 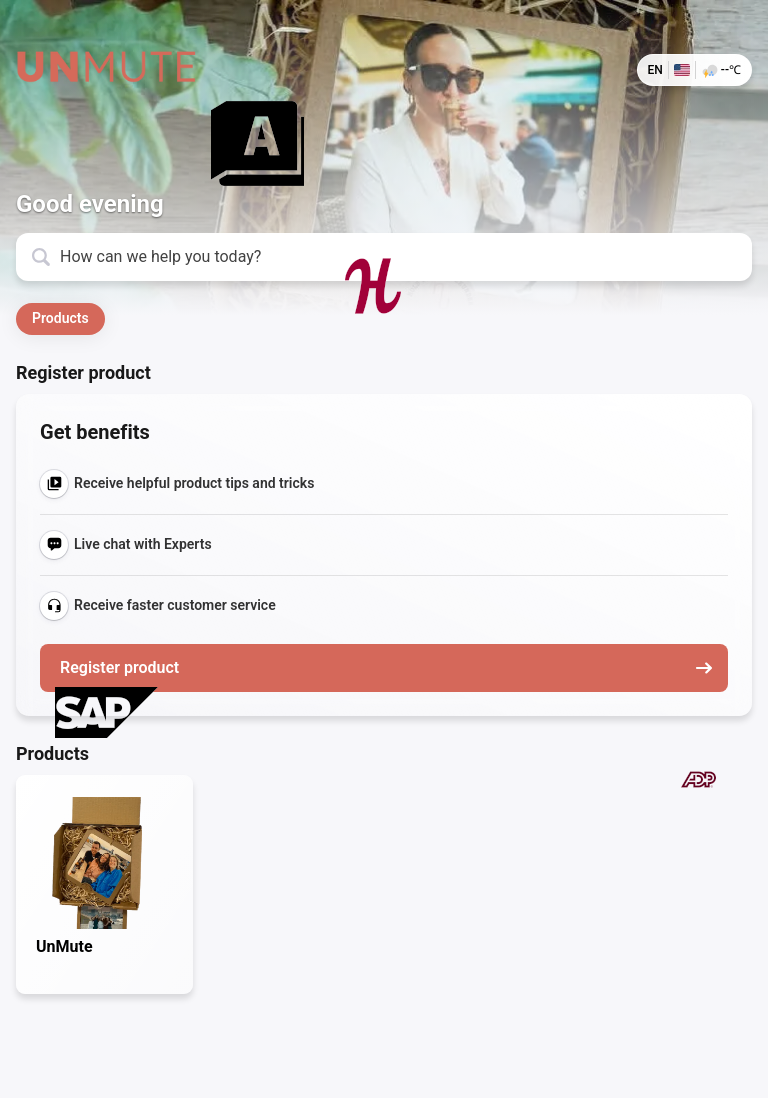 What do you see at coordinates (257, 143) in the screenshot?
I see `open AutoCAD application` at bounding box center [257, 143].